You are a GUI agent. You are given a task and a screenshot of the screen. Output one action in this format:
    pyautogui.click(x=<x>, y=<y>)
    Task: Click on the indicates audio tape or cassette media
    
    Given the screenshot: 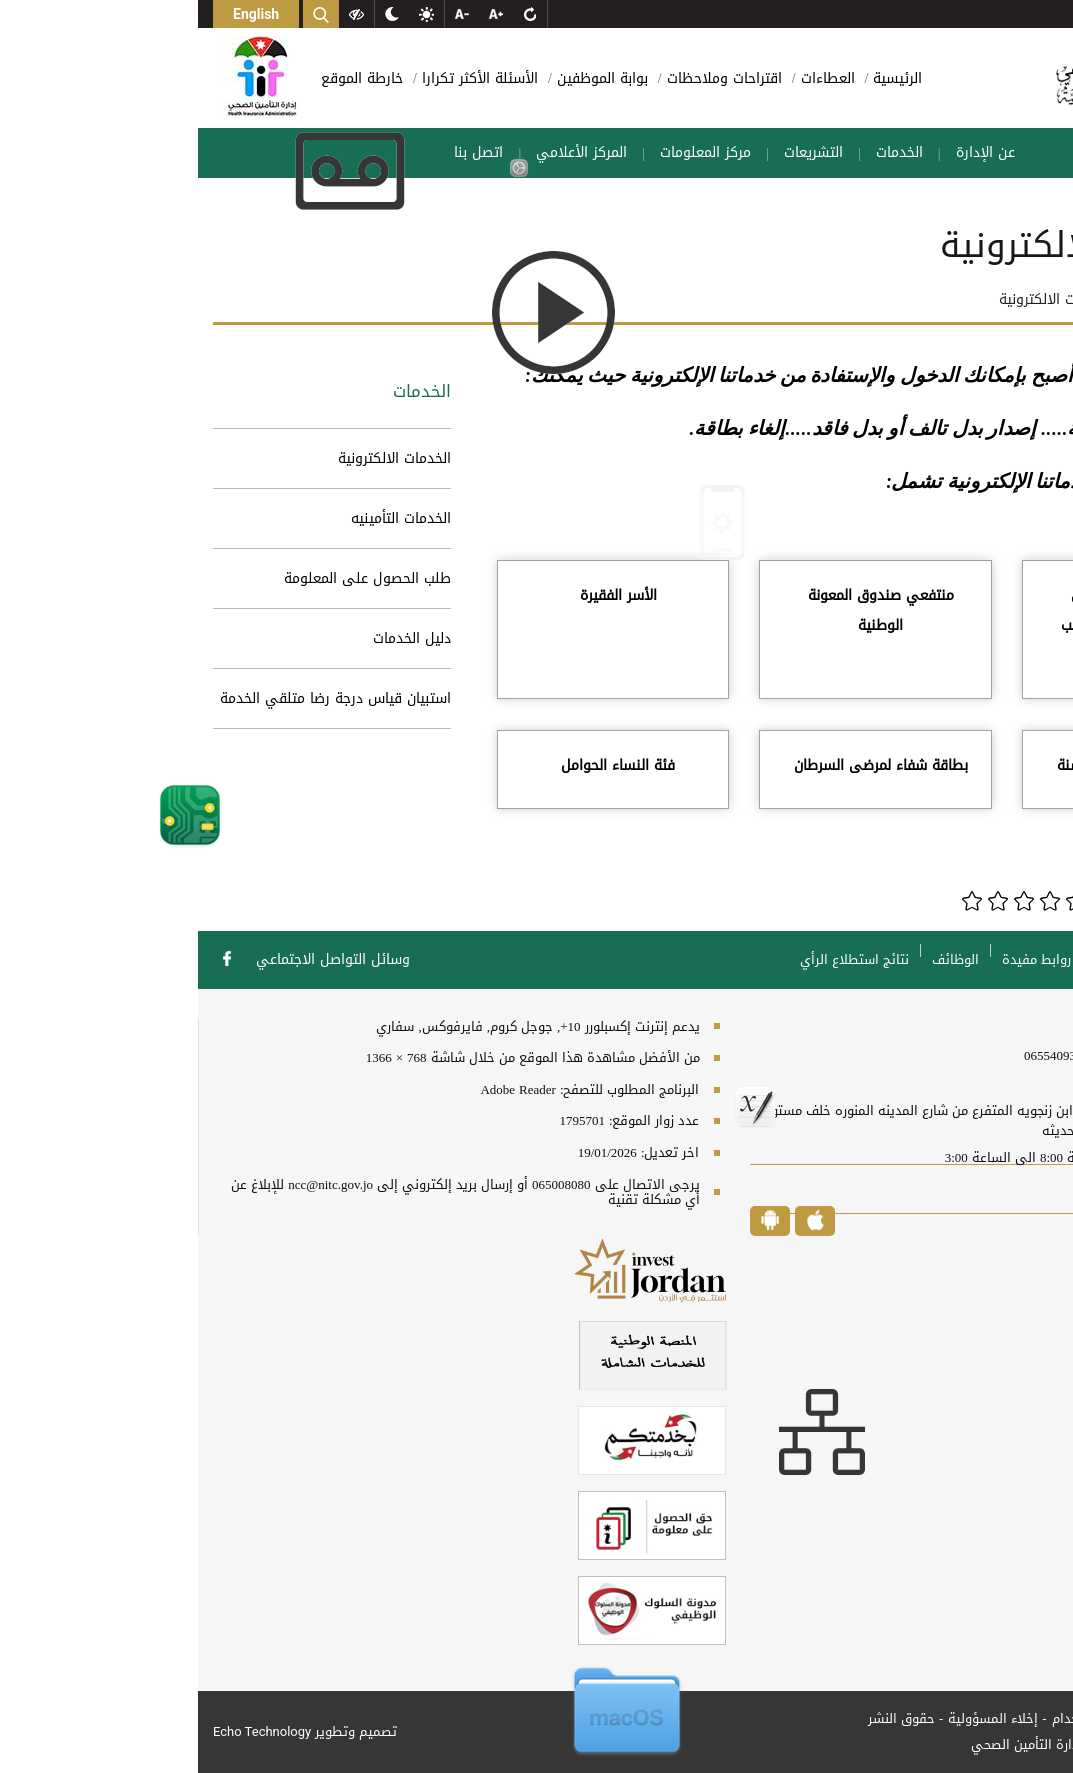 What is the action you would take?
    pyautogui.click(x=350, y=171)
    